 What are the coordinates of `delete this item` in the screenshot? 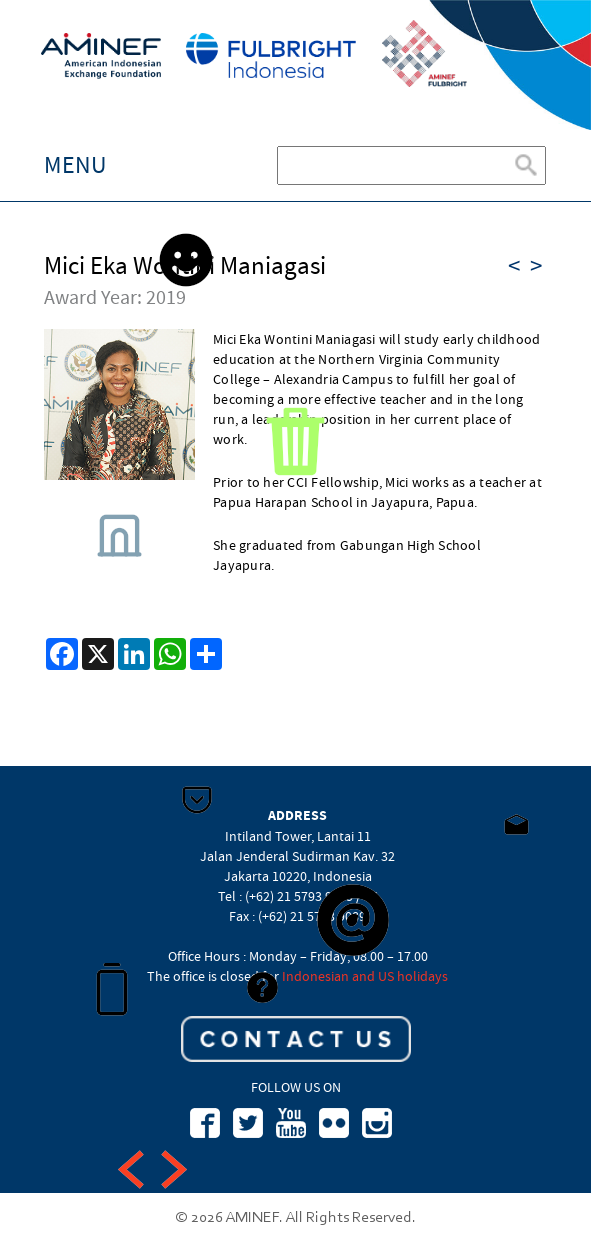 It's located at (295, 441).